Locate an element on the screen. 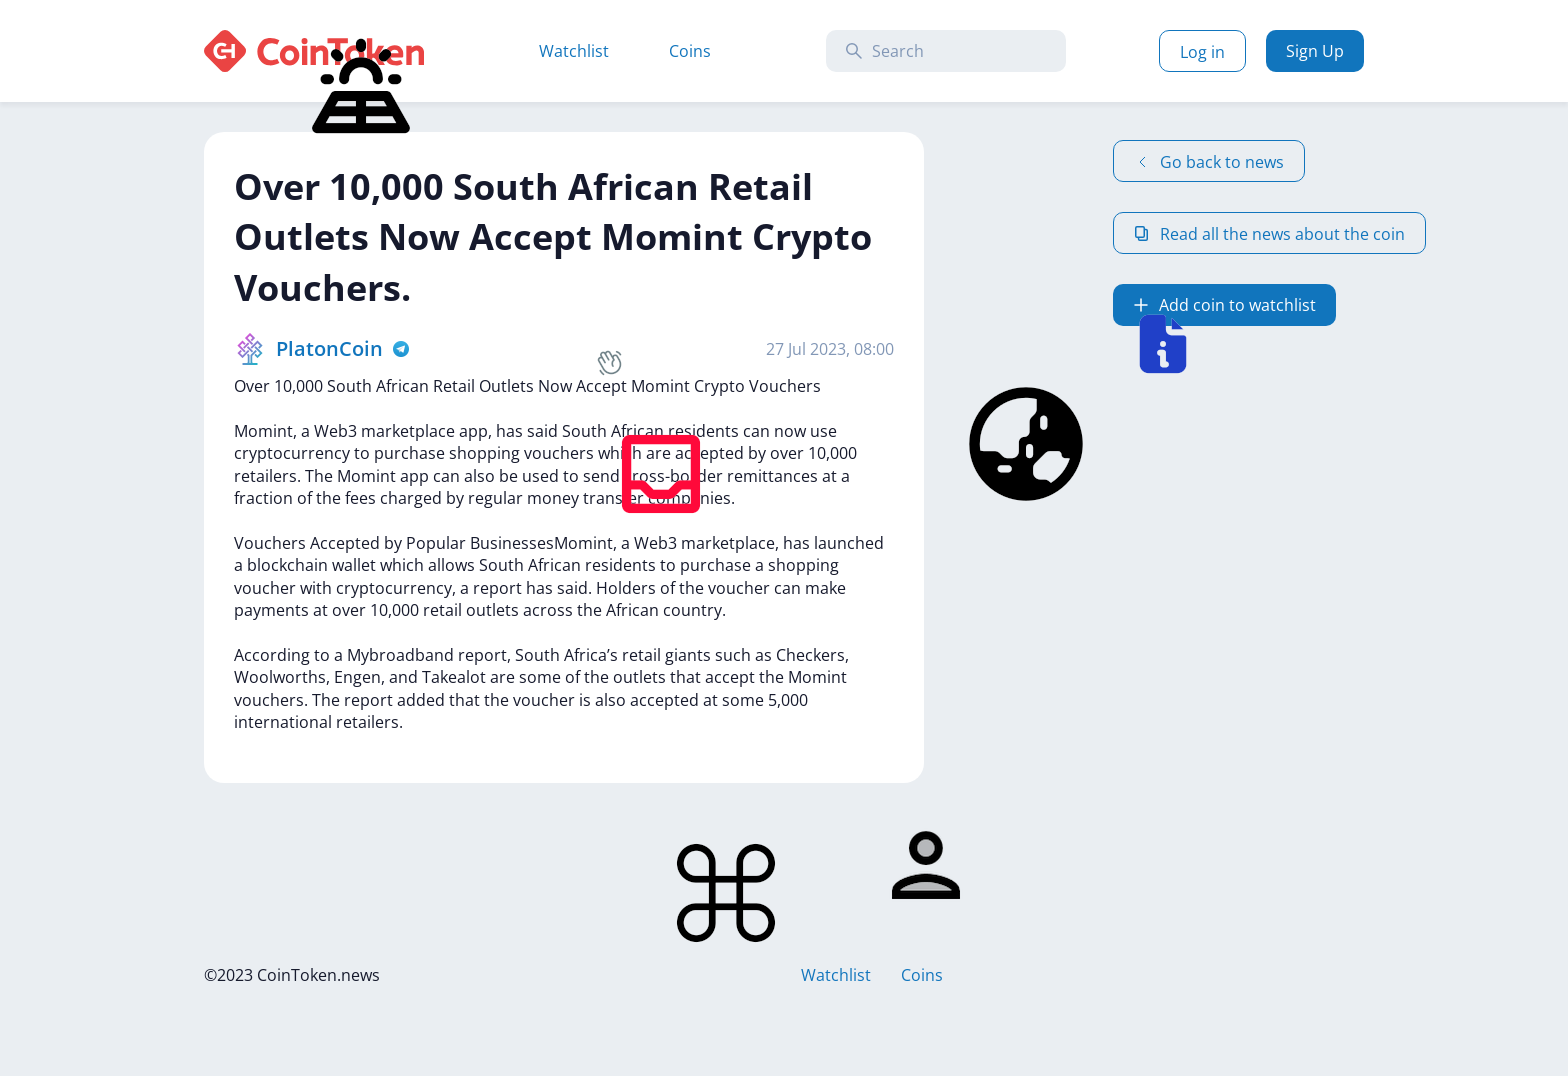 The width and height of the screenshot is (1568, 1076). view your profile is located at coordinates (926, 865).